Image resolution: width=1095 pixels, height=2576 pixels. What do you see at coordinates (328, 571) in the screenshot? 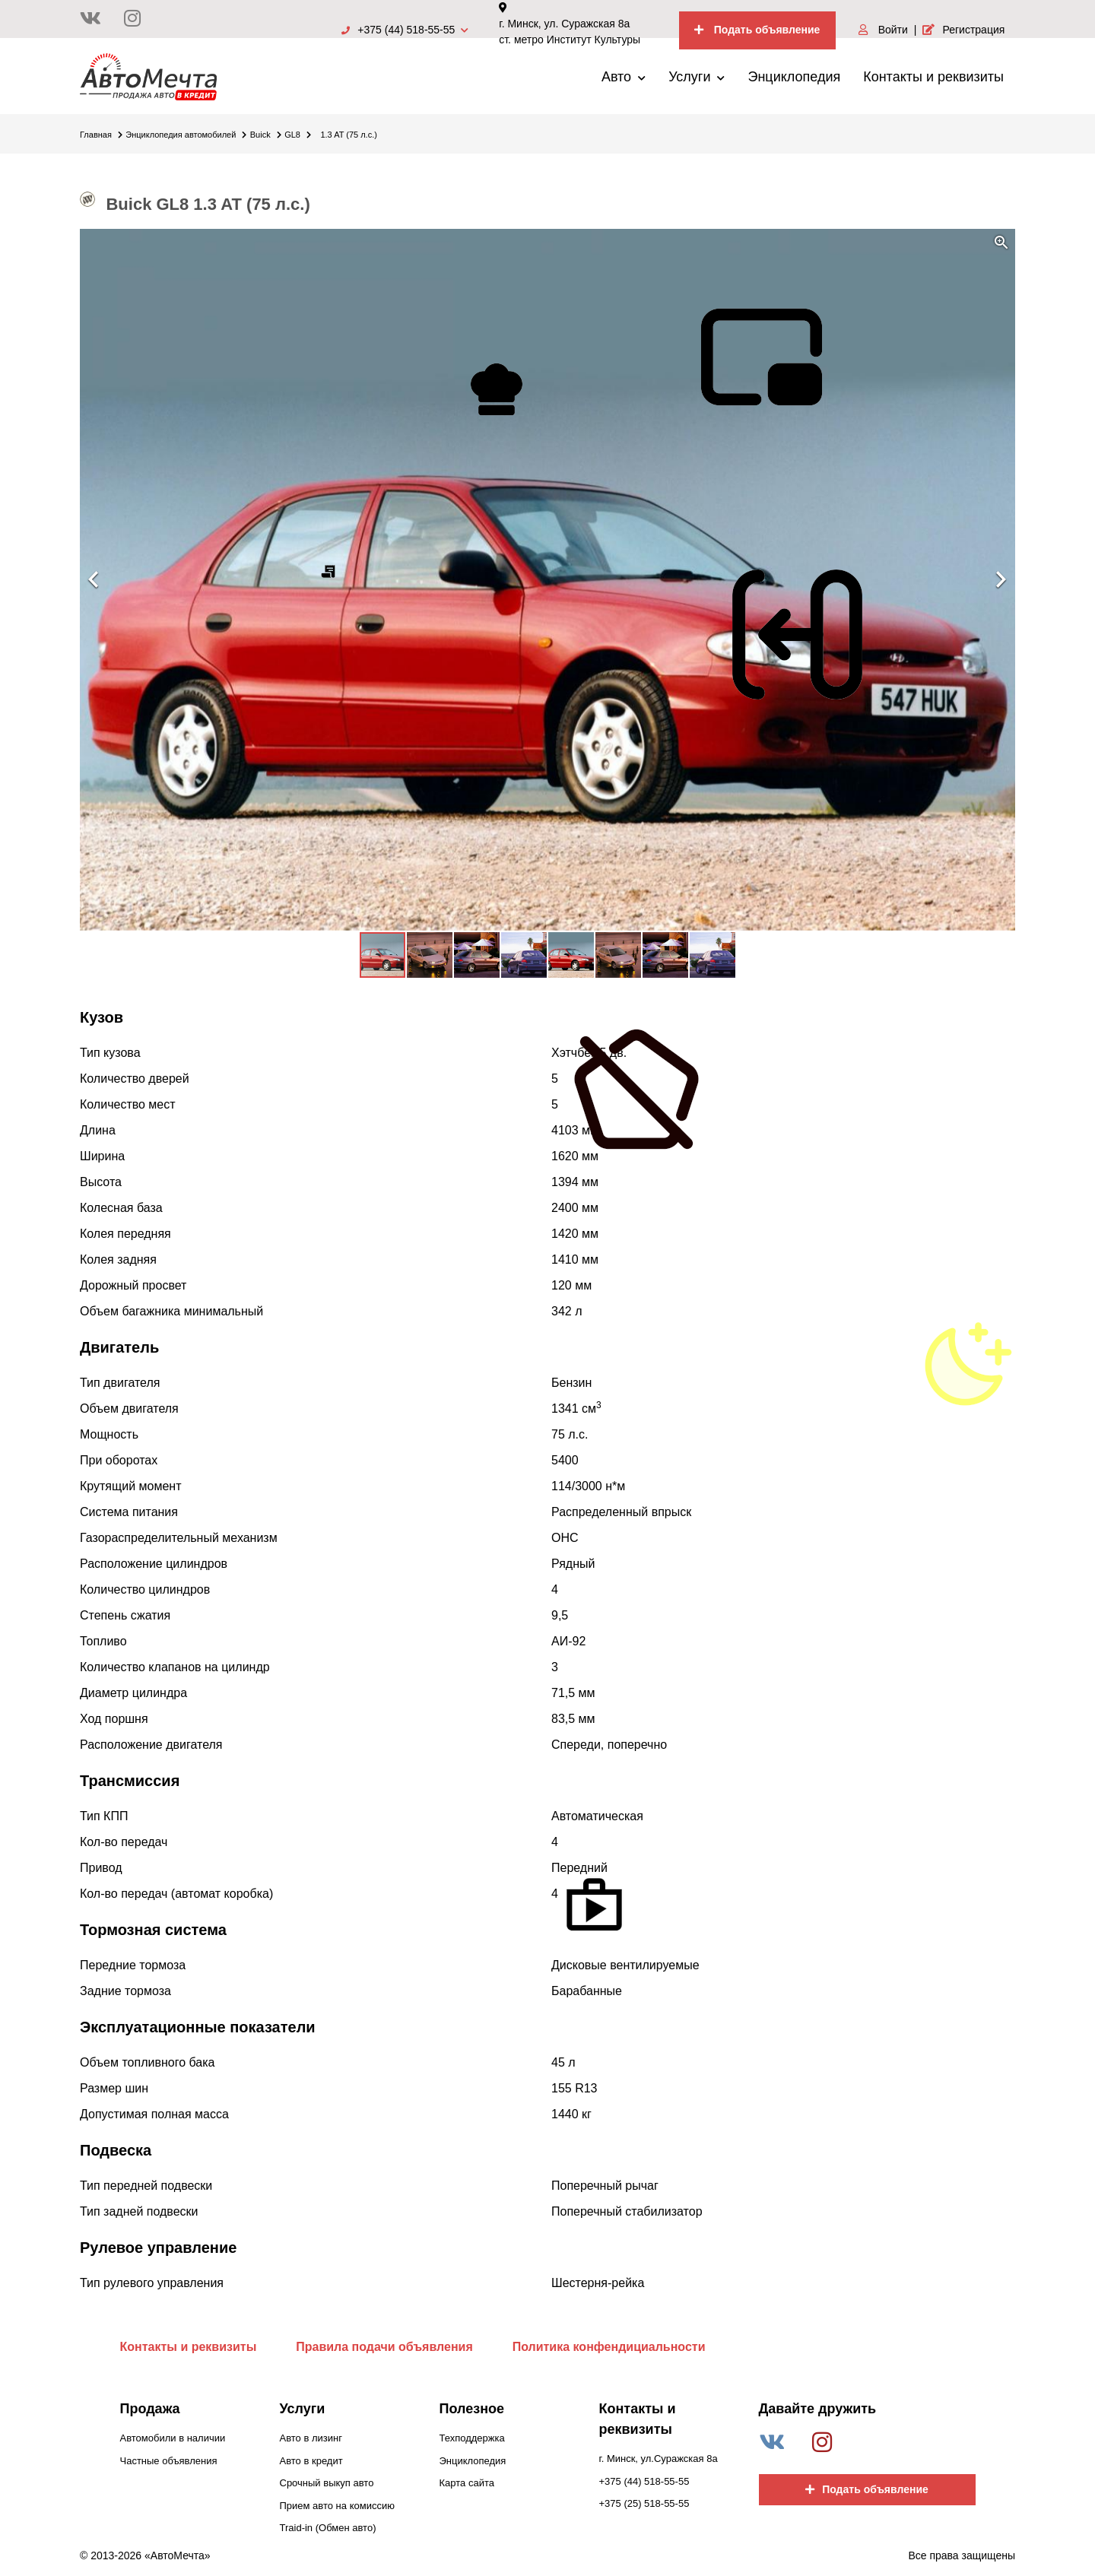
I see `view purchase receipt or transaction history` at bounding box center [328, 571].